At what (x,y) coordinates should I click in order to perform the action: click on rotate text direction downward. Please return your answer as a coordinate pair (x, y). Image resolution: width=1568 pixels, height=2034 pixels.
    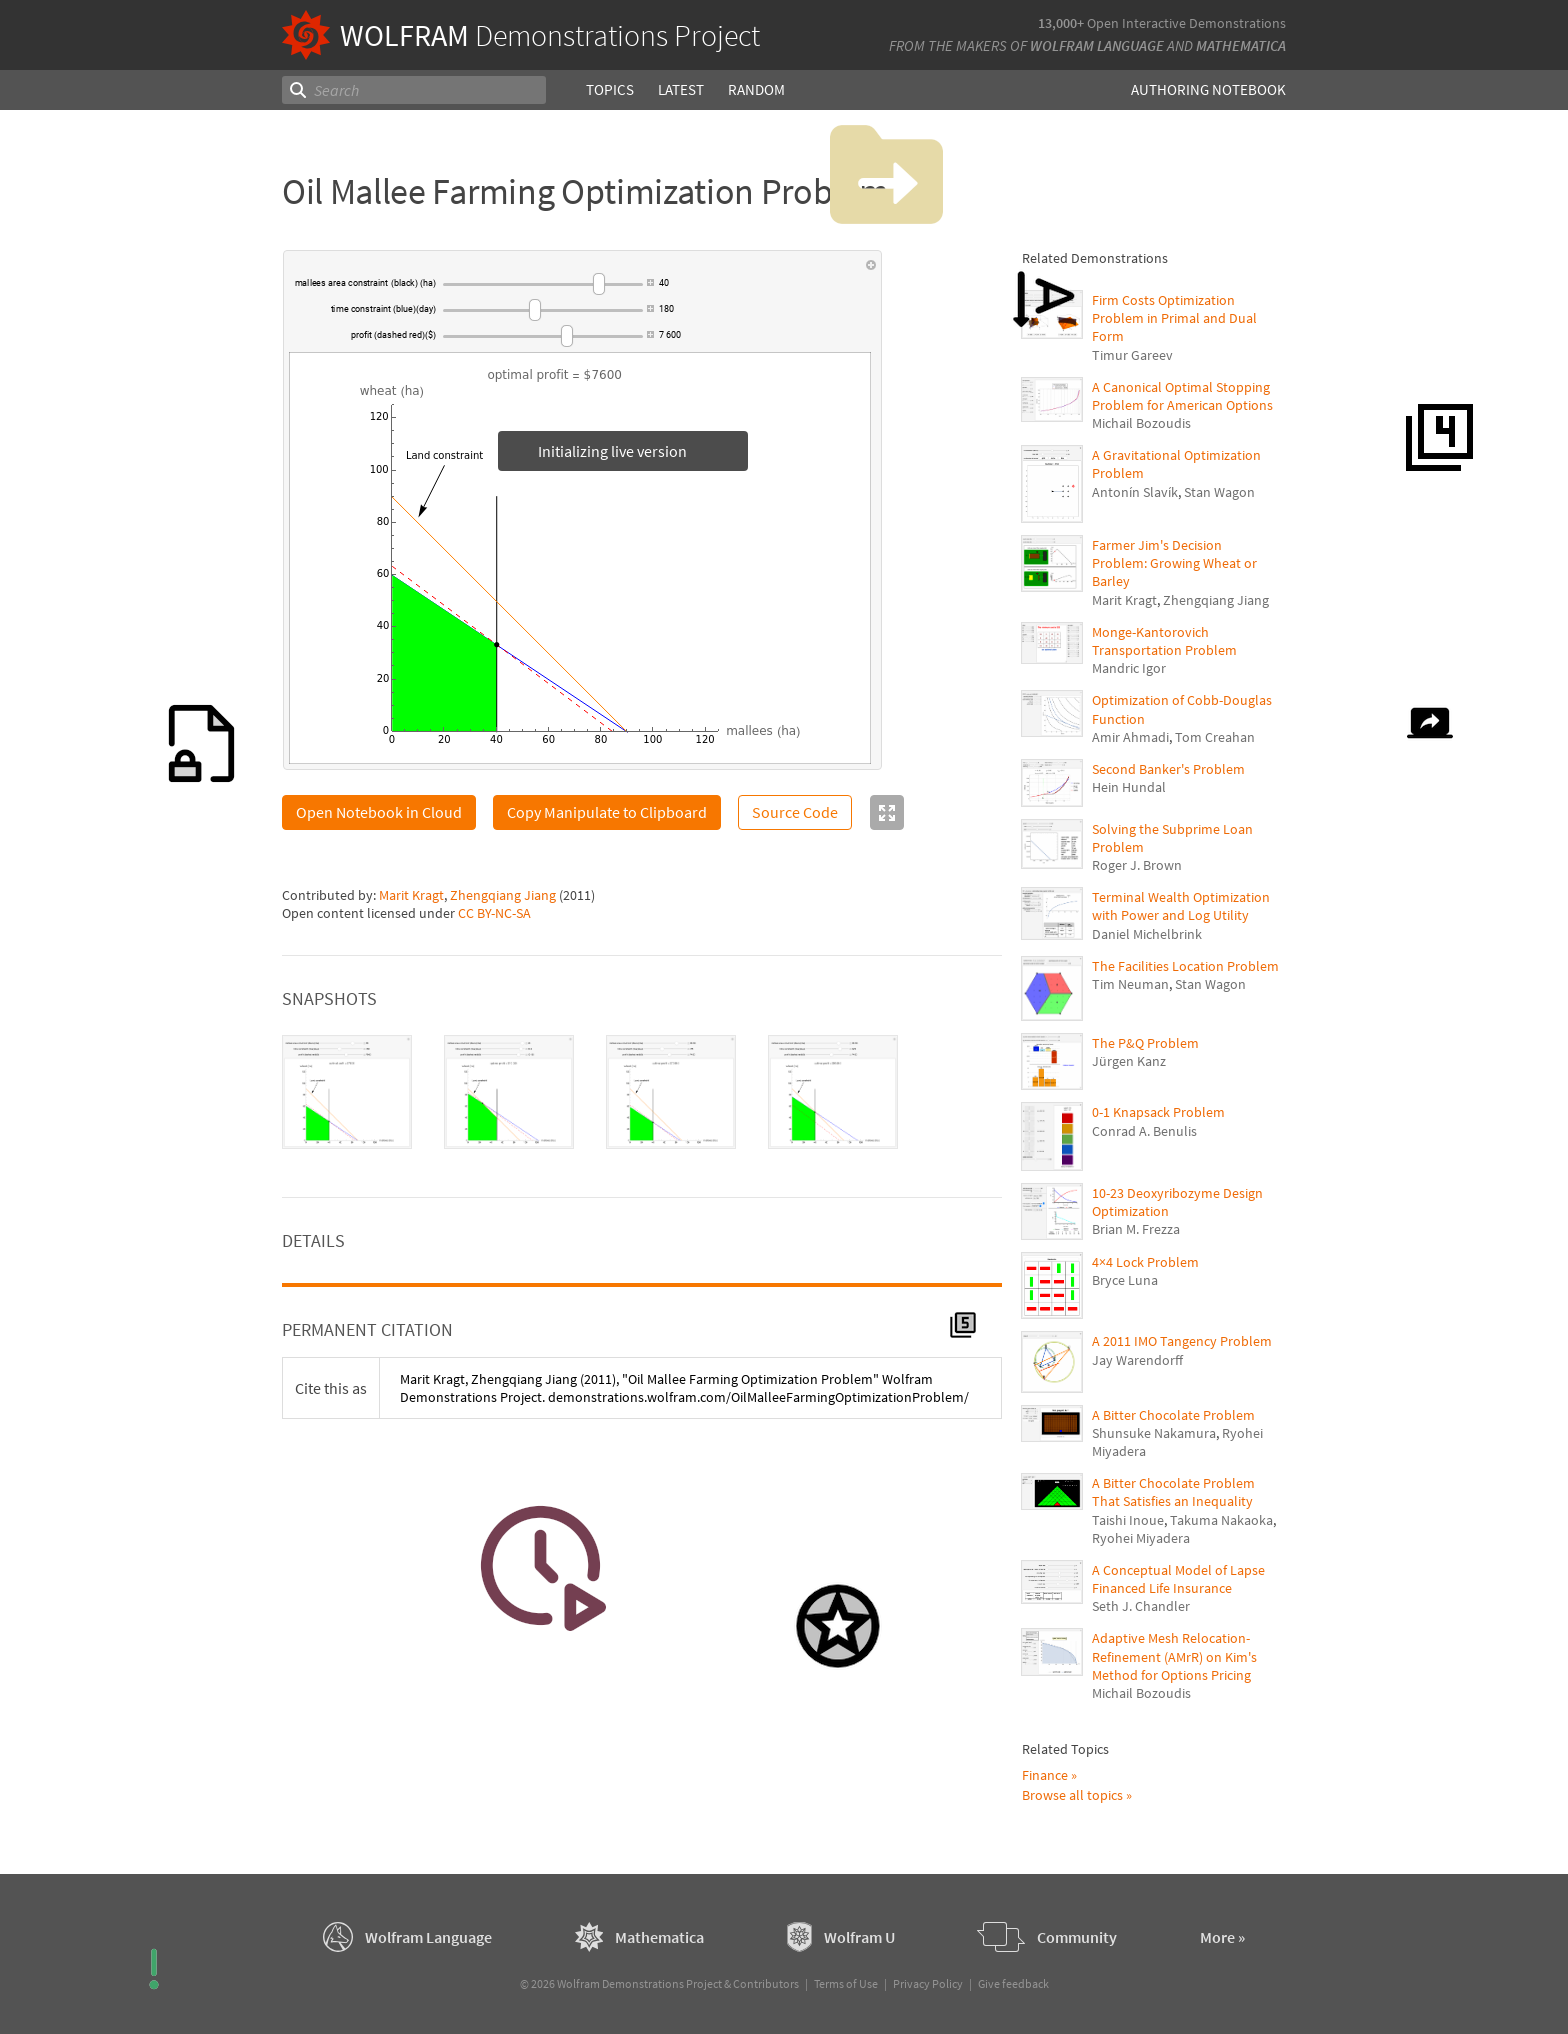
    Looking at the image, I should click on (1042, 299).